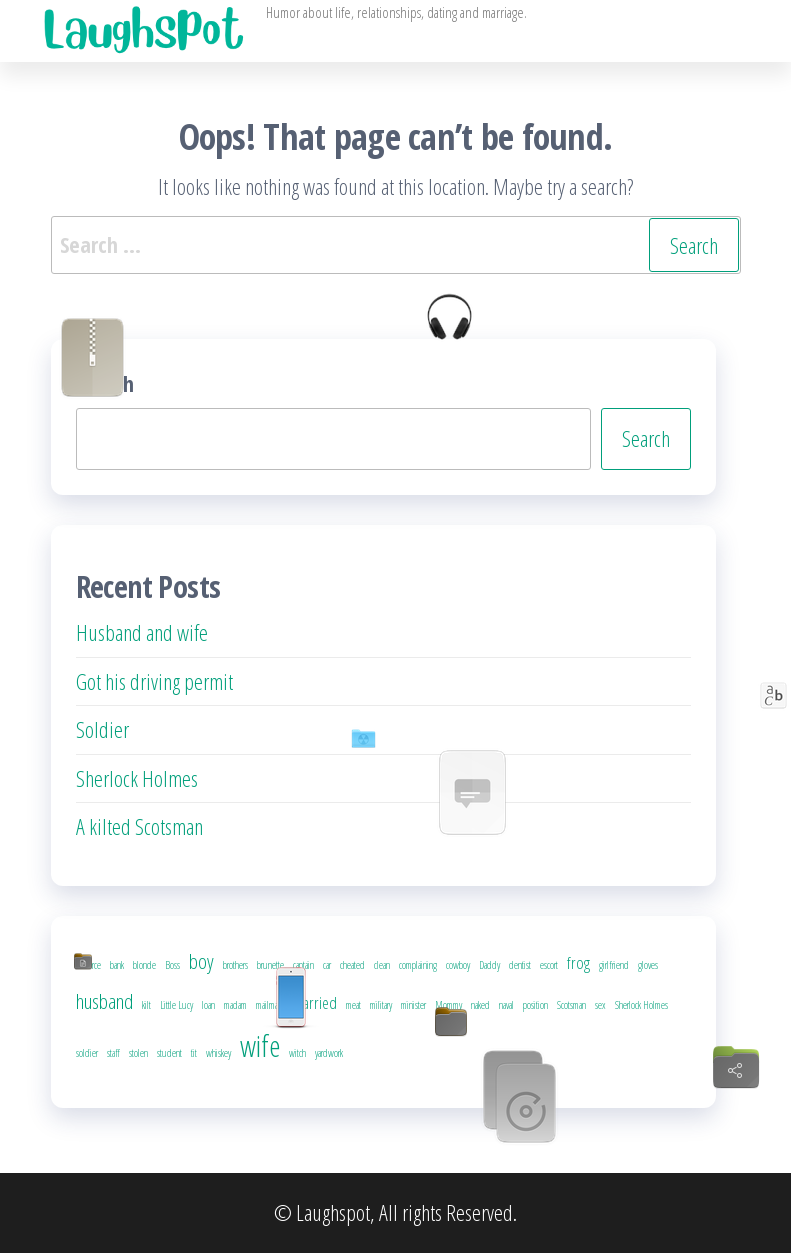  Describe the element at coordinates (472, 792) in the screenshot. I see `a subrip subtitle file (.srt)` at that location.